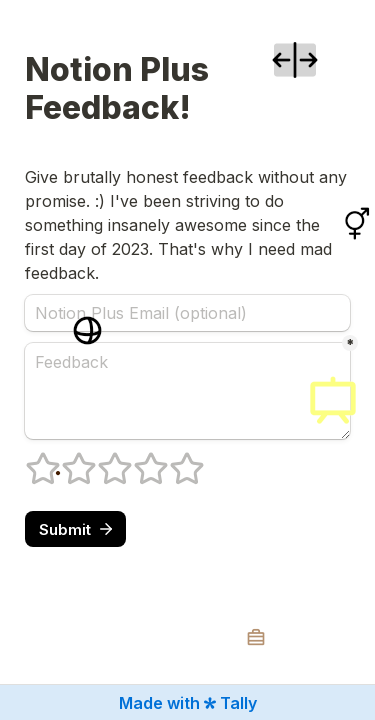 The width and height of the screenshot is (375, 720). I want to click on start or view a presentation, so click(333, 401).